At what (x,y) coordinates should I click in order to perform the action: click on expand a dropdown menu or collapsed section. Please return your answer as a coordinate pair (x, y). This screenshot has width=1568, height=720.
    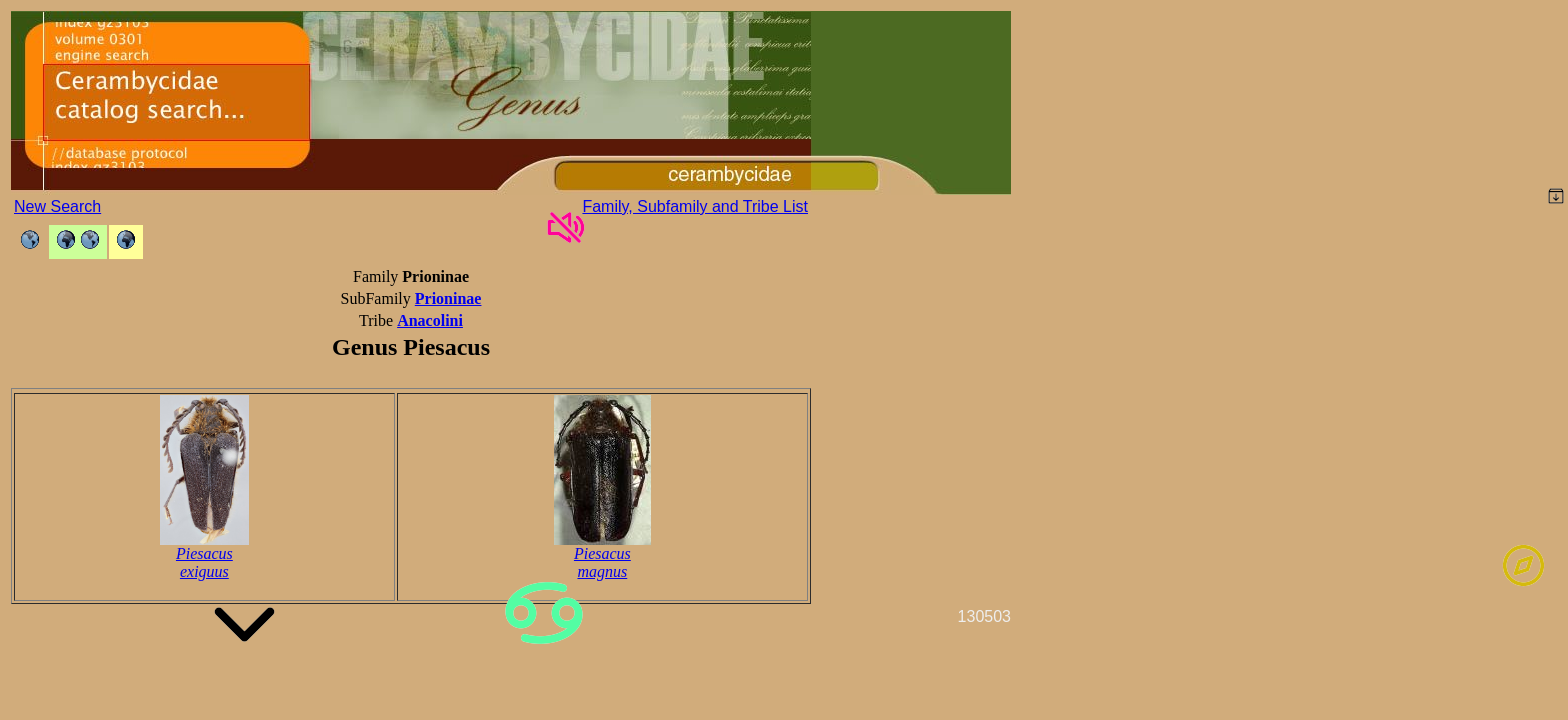
    Looking at the image, I should click on (244, 624).